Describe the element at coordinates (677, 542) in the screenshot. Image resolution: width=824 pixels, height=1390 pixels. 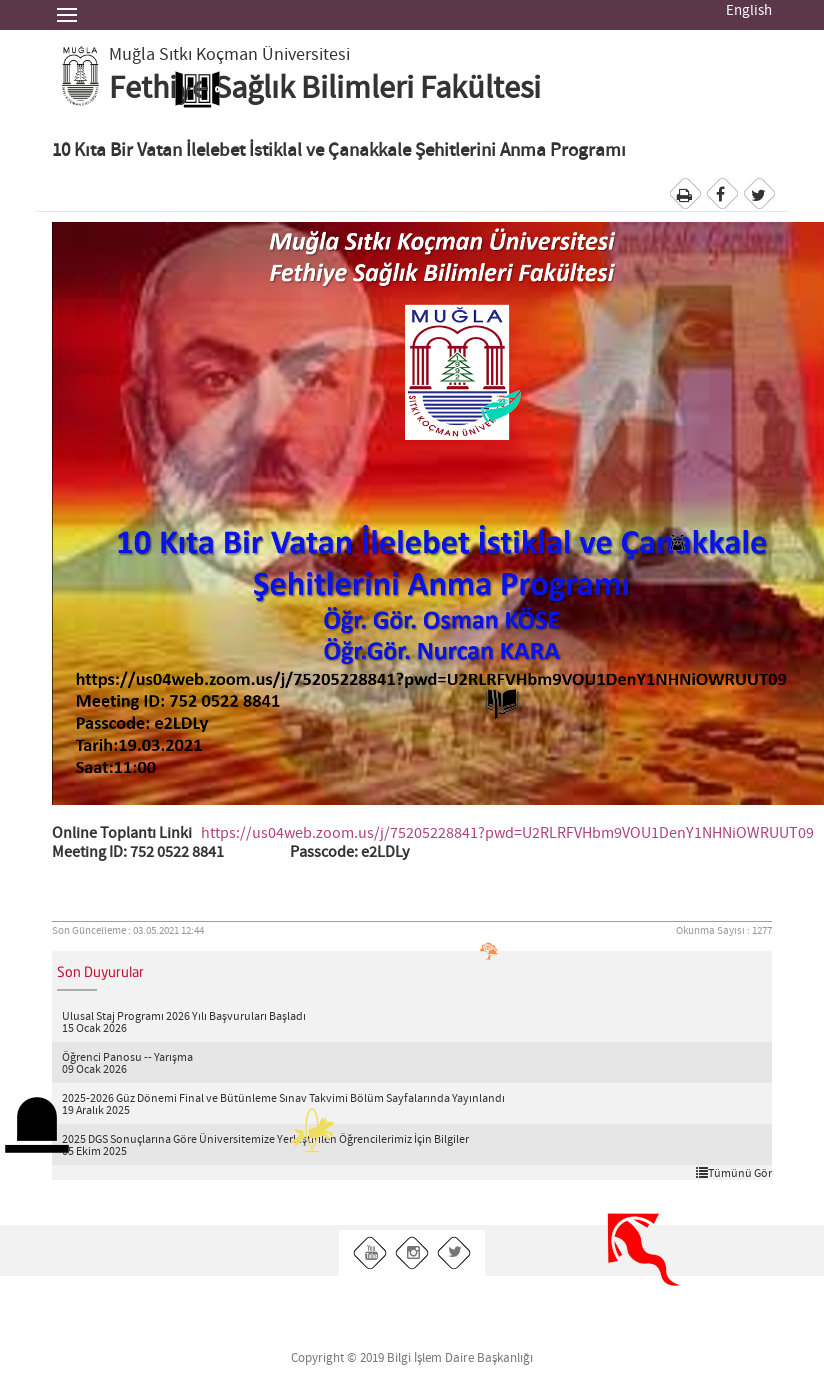
I see `equip armor or cape to character` at that location.